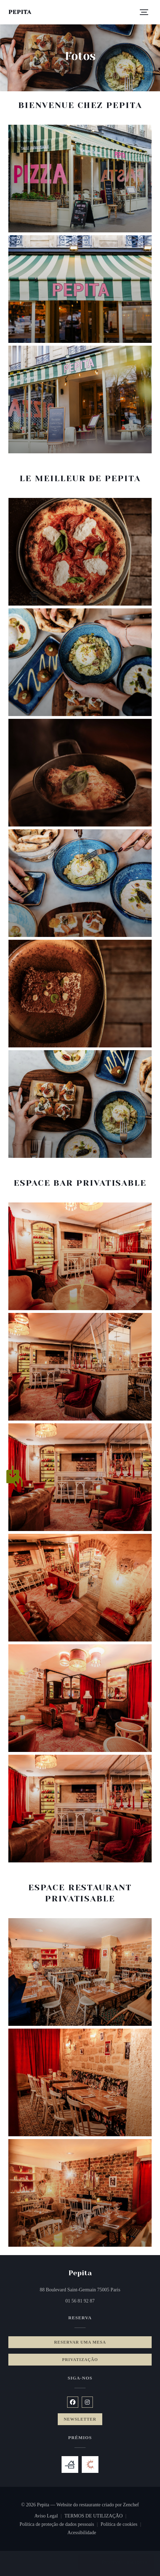  Describe the element at coordinates (34, 598) in the screenshot. I see `enable speakerphone during a call` at that location.